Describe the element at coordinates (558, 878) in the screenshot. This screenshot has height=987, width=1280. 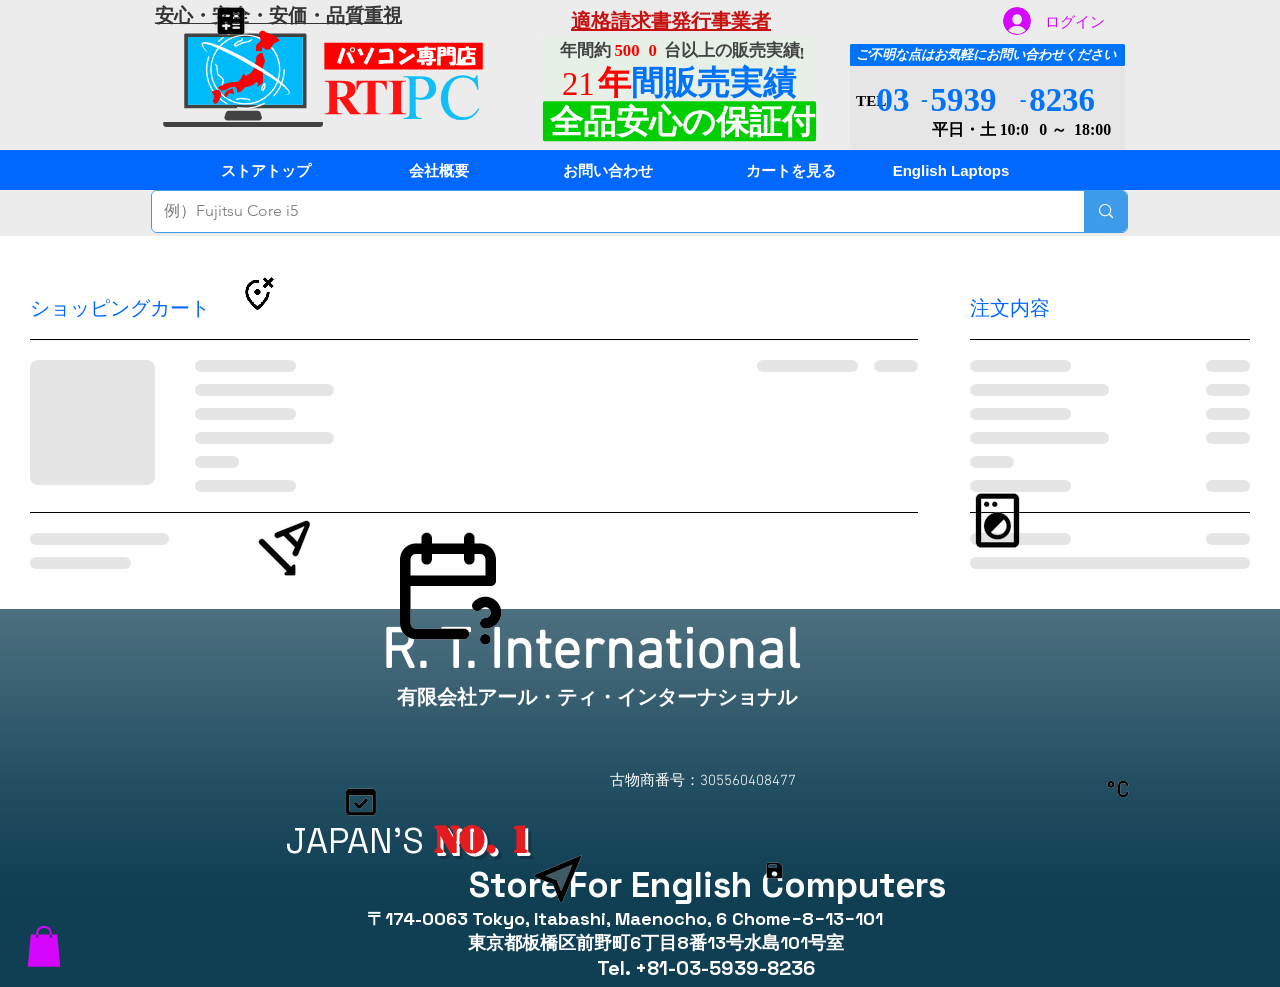
I see `access navigation or directions` at that location.